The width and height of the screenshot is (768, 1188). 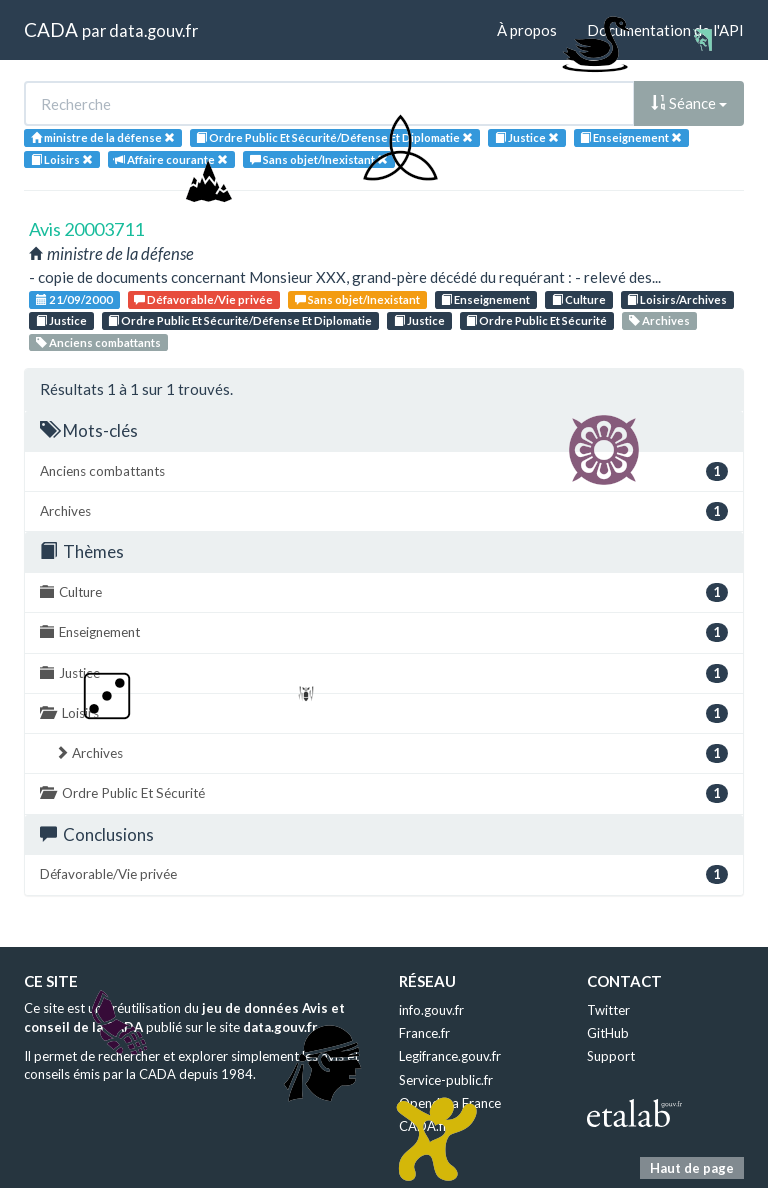 What do you see at coordinates (306, 694) in the screenshot?
I see `indicates an incoming attack or bombing event in gameplay` at bounding box center [306, 694].